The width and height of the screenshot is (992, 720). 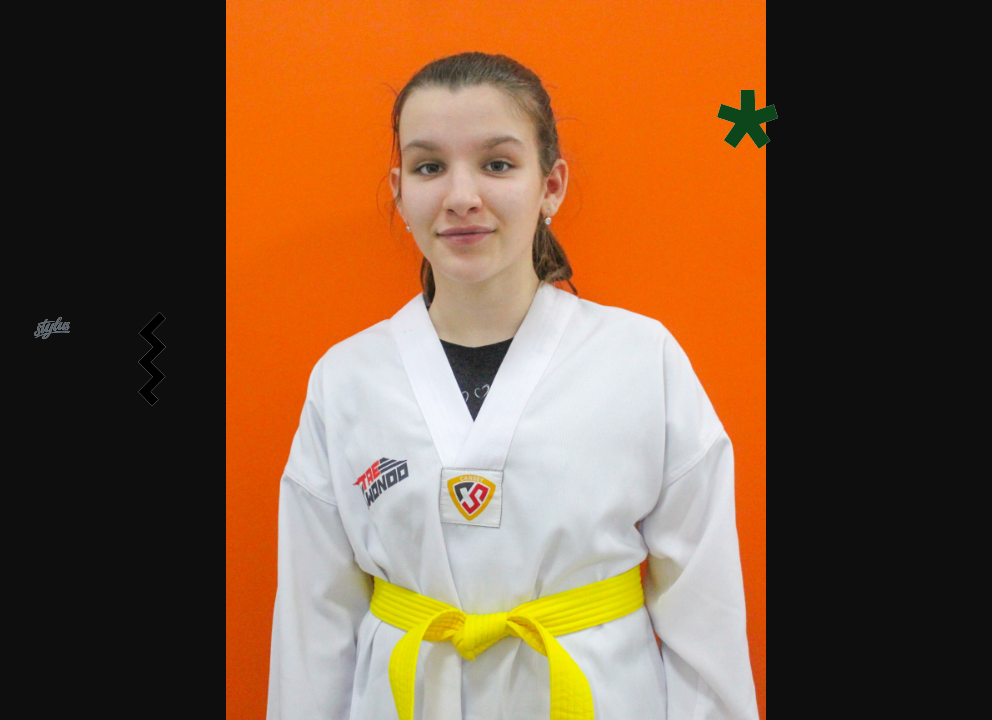 What do you see at coordinates (152, 359) in the screenshot?
I see `common workflow language logo` at bounding box center [152, 359].